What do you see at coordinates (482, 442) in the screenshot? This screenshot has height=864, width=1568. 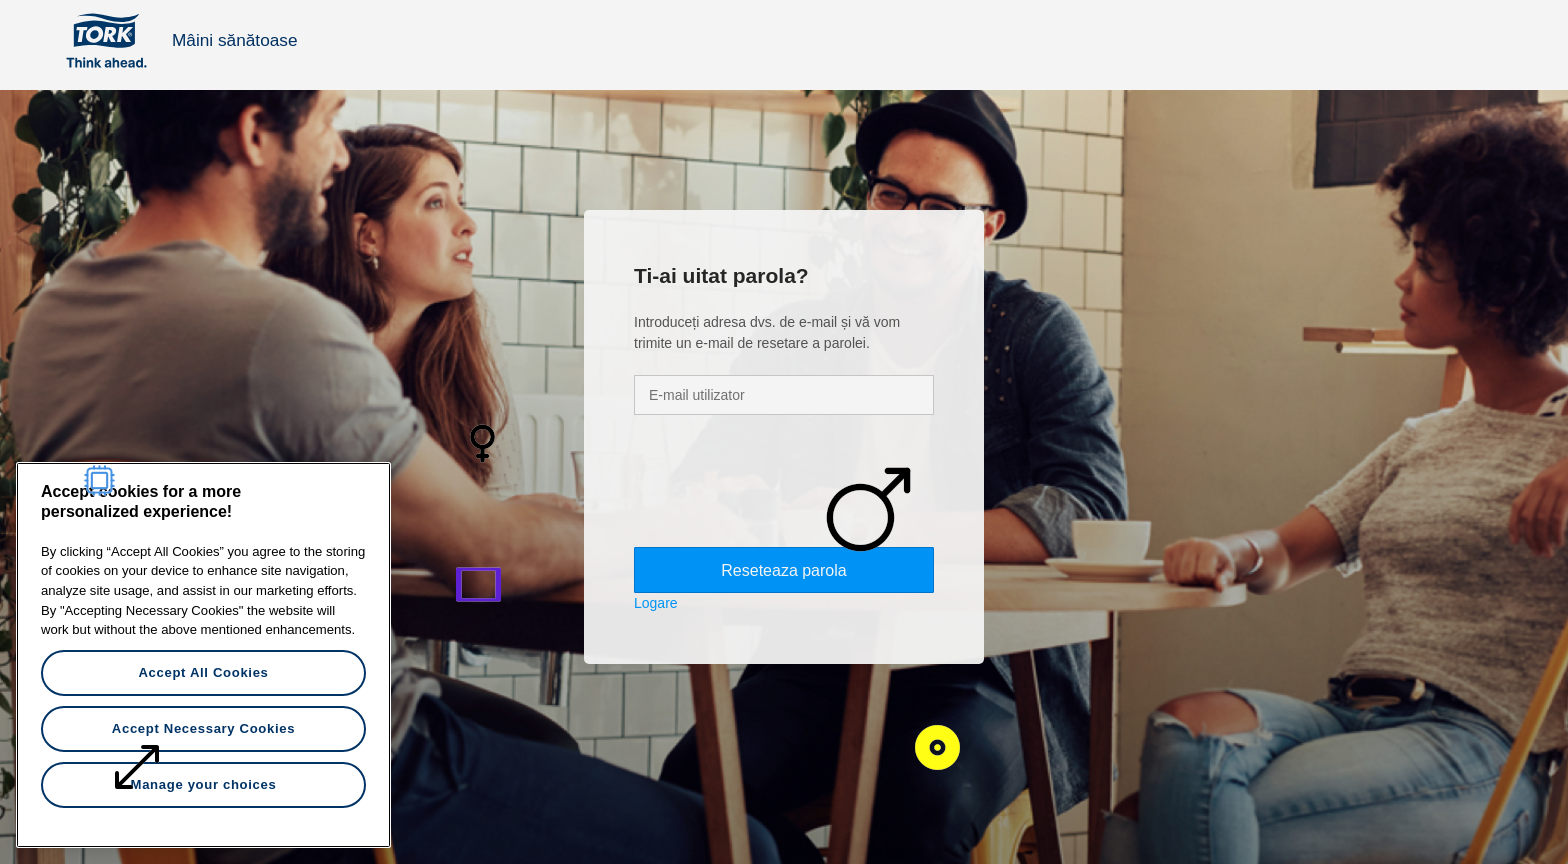 I see `indicates female gender option` at bounding box center [482, 442].